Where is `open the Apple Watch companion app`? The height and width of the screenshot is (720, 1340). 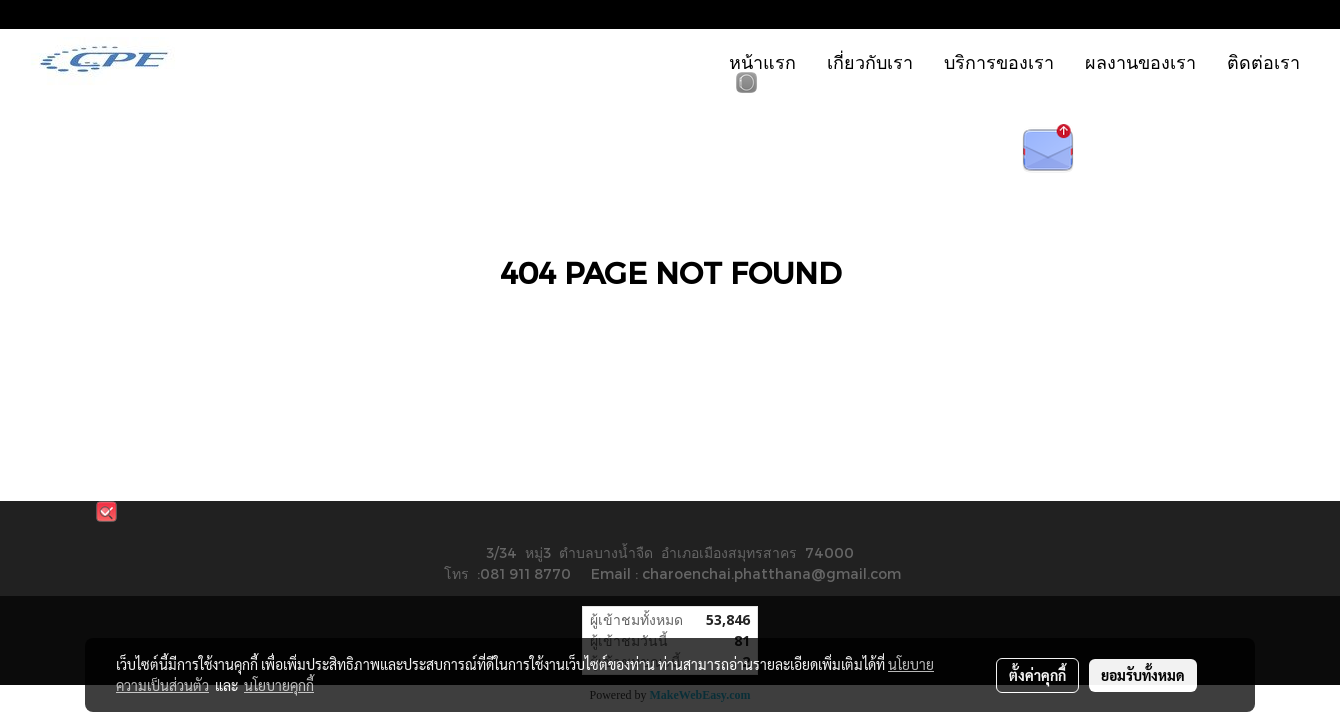
open the Apple Watch companion app is located at coordinates (746, 82).